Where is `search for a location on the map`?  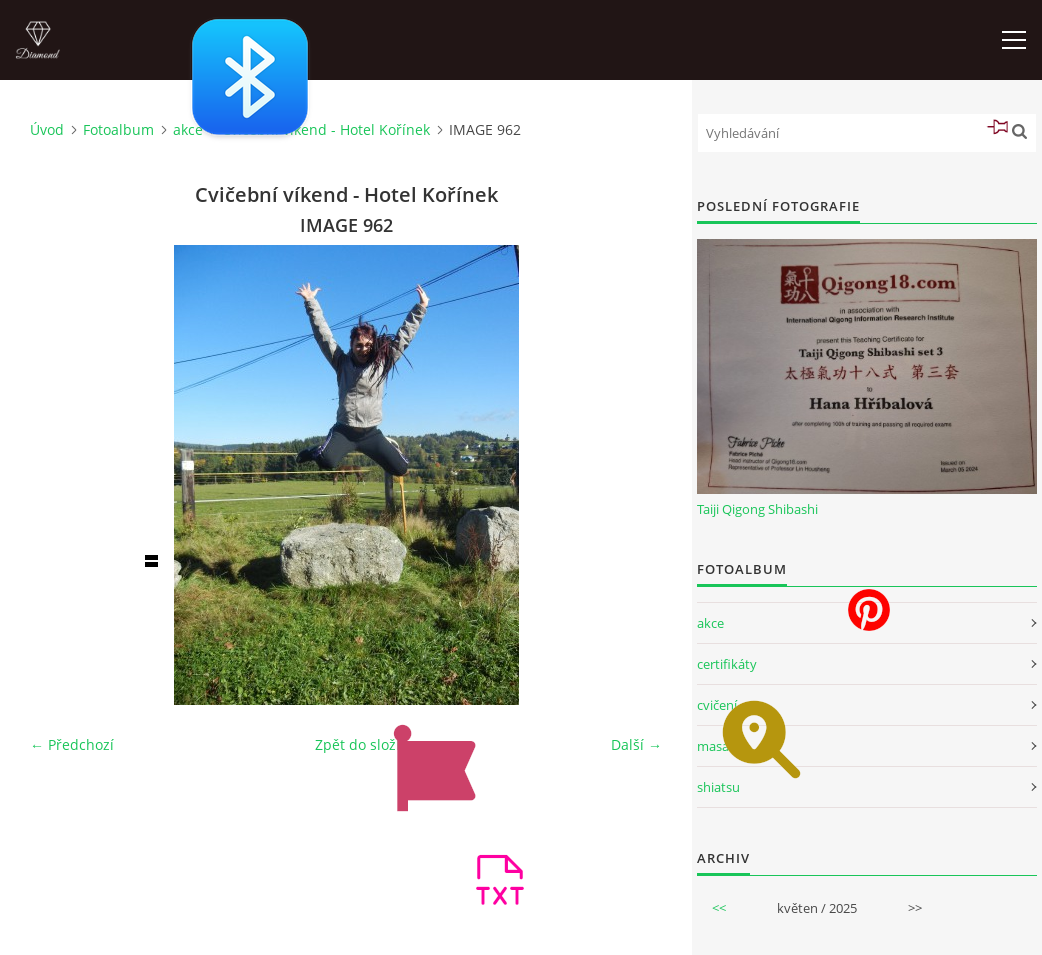
search for a location on the map is located at coordinates (761, 739).